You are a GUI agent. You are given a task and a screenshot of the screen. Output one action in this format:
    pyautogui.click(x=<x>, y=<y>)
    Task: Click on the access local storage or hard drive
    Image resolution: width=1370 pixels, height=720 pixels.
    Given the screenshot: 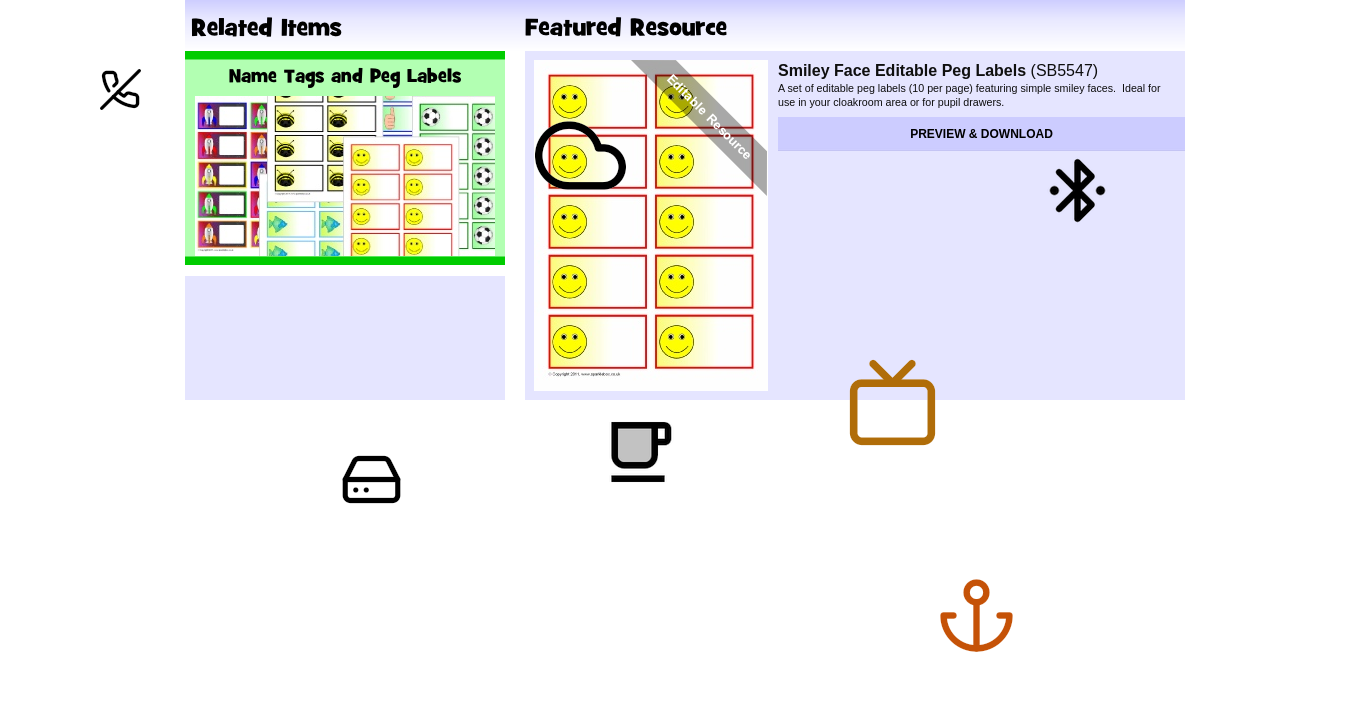 What is the action you would take?
    pyautogui.click(x=371, y=479)
    